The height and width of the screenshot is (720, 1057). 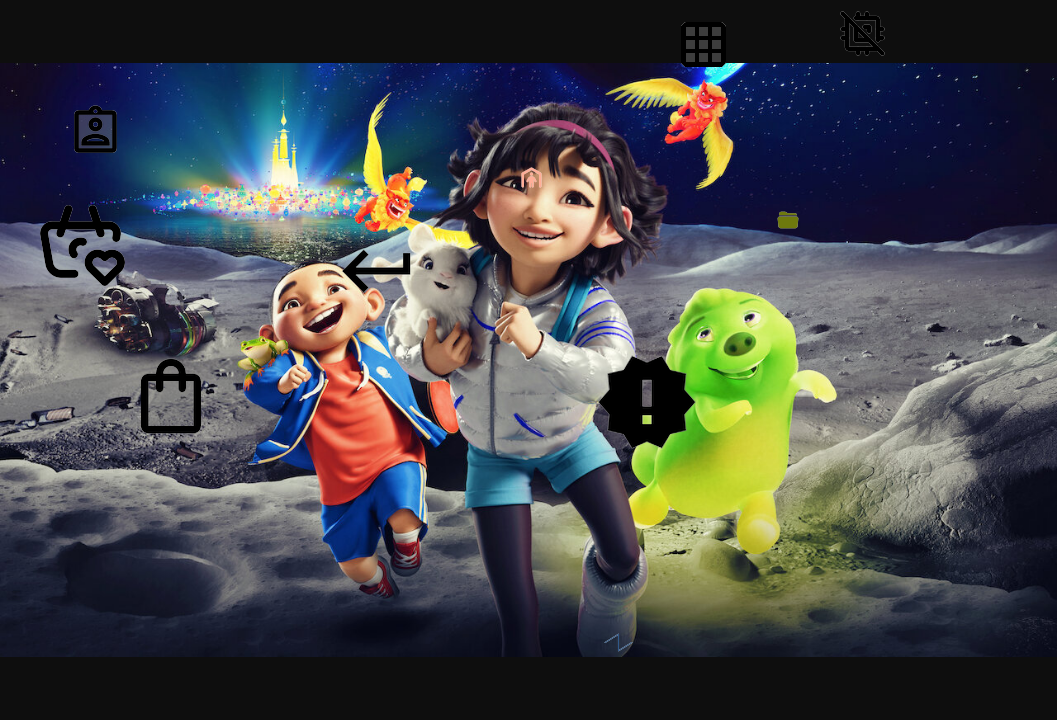 I want to click on select sawtooth waveform in audio synthesizer, so click(x=618, y=642).